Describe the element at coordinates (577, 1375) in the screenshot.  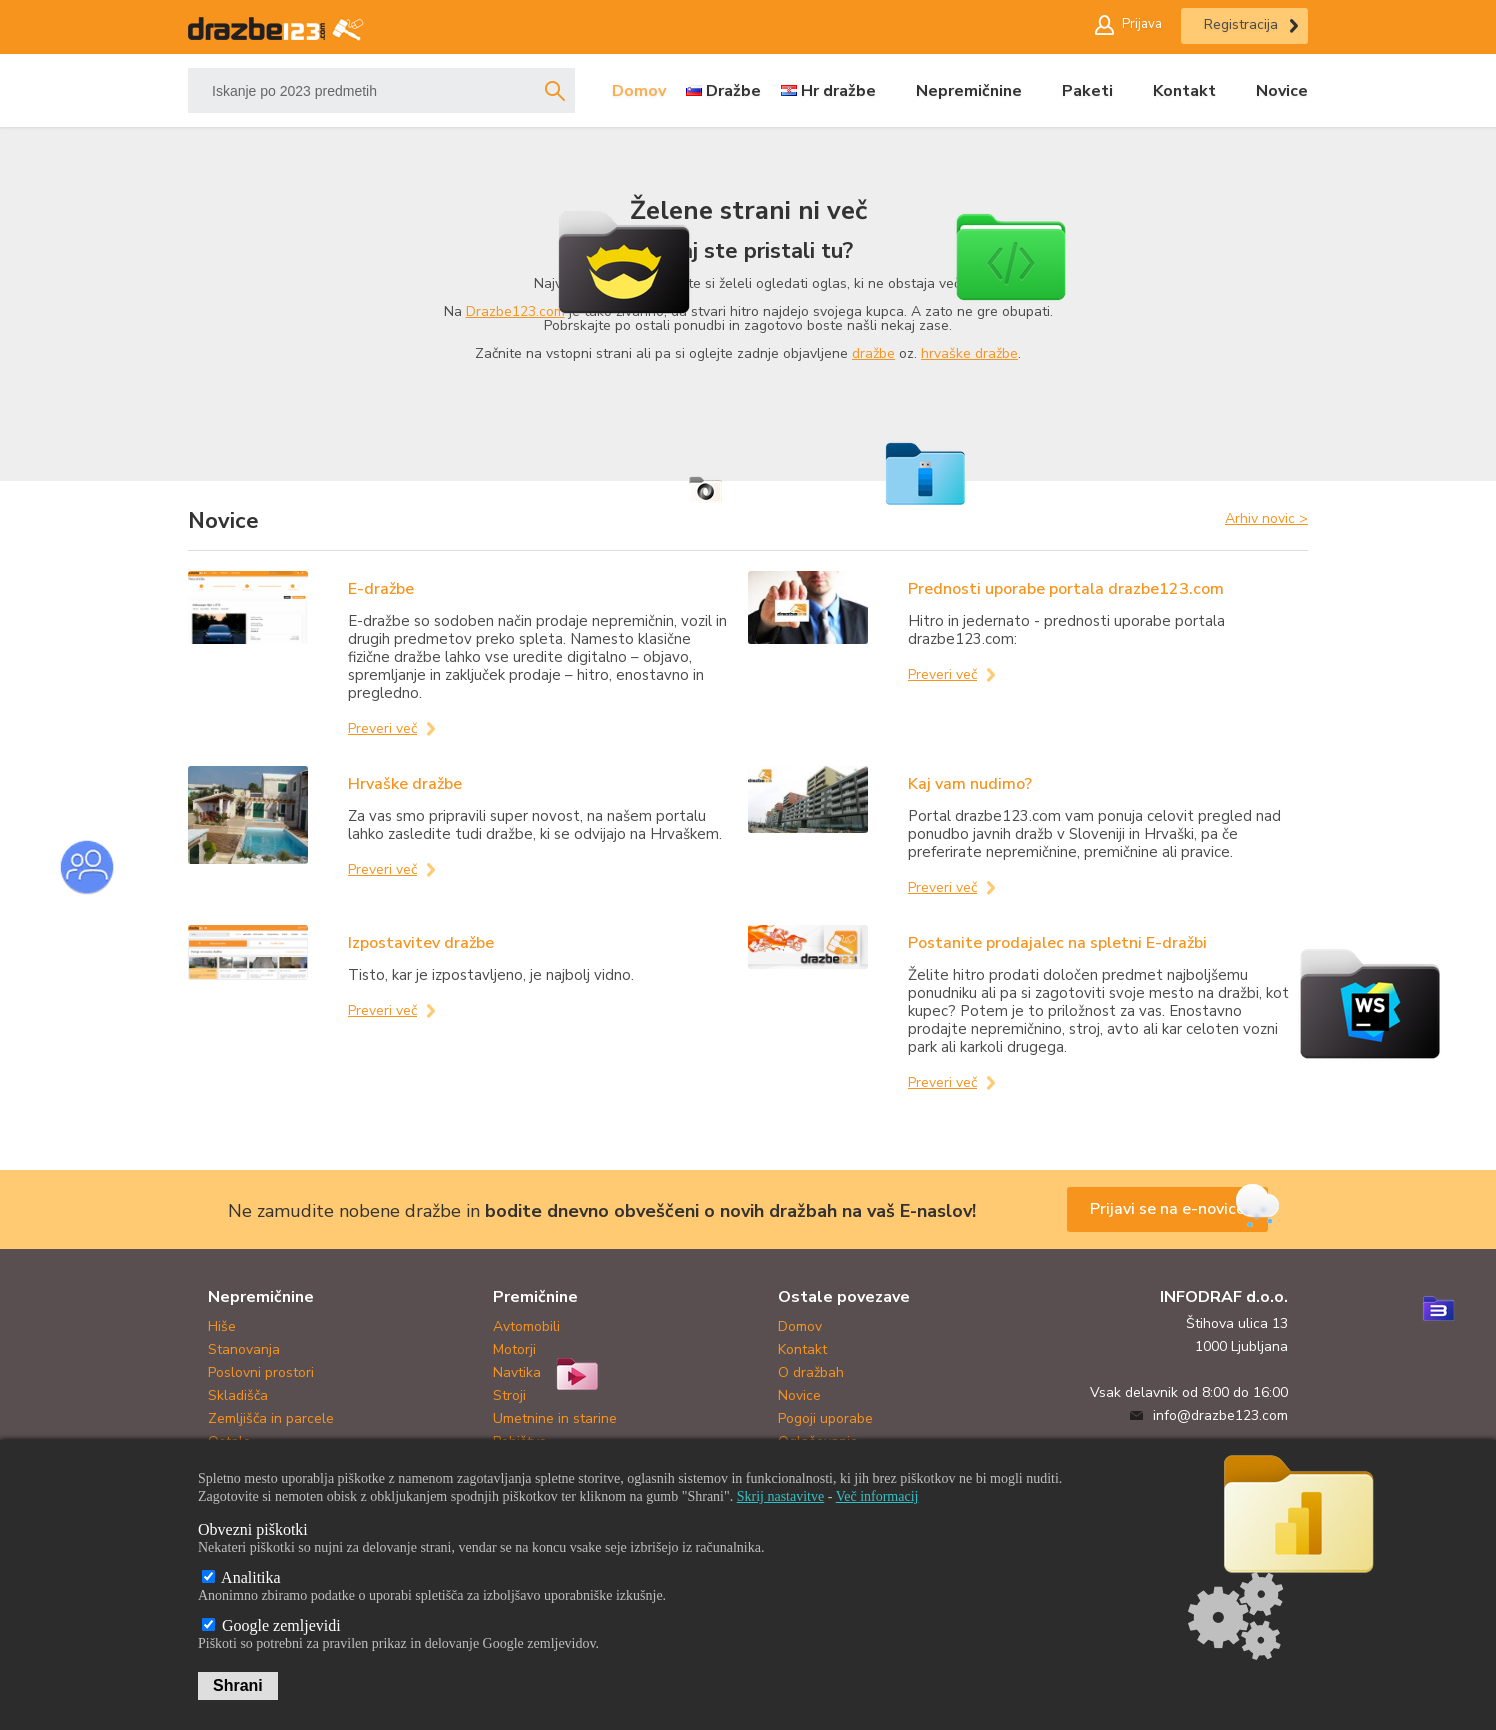
I see `open microsoft stream video folder` at that location.